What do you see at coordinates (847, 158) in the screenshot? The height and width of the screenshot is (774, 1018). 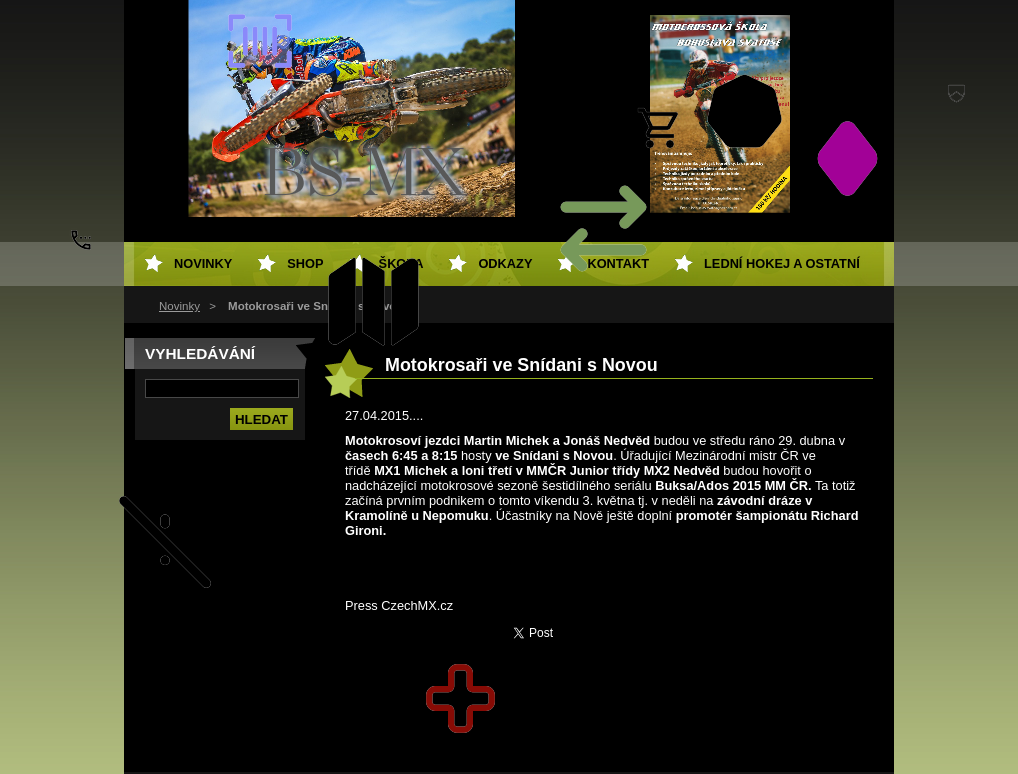 I see `premium or pro feature indicator` at bounding box center [847, 158].